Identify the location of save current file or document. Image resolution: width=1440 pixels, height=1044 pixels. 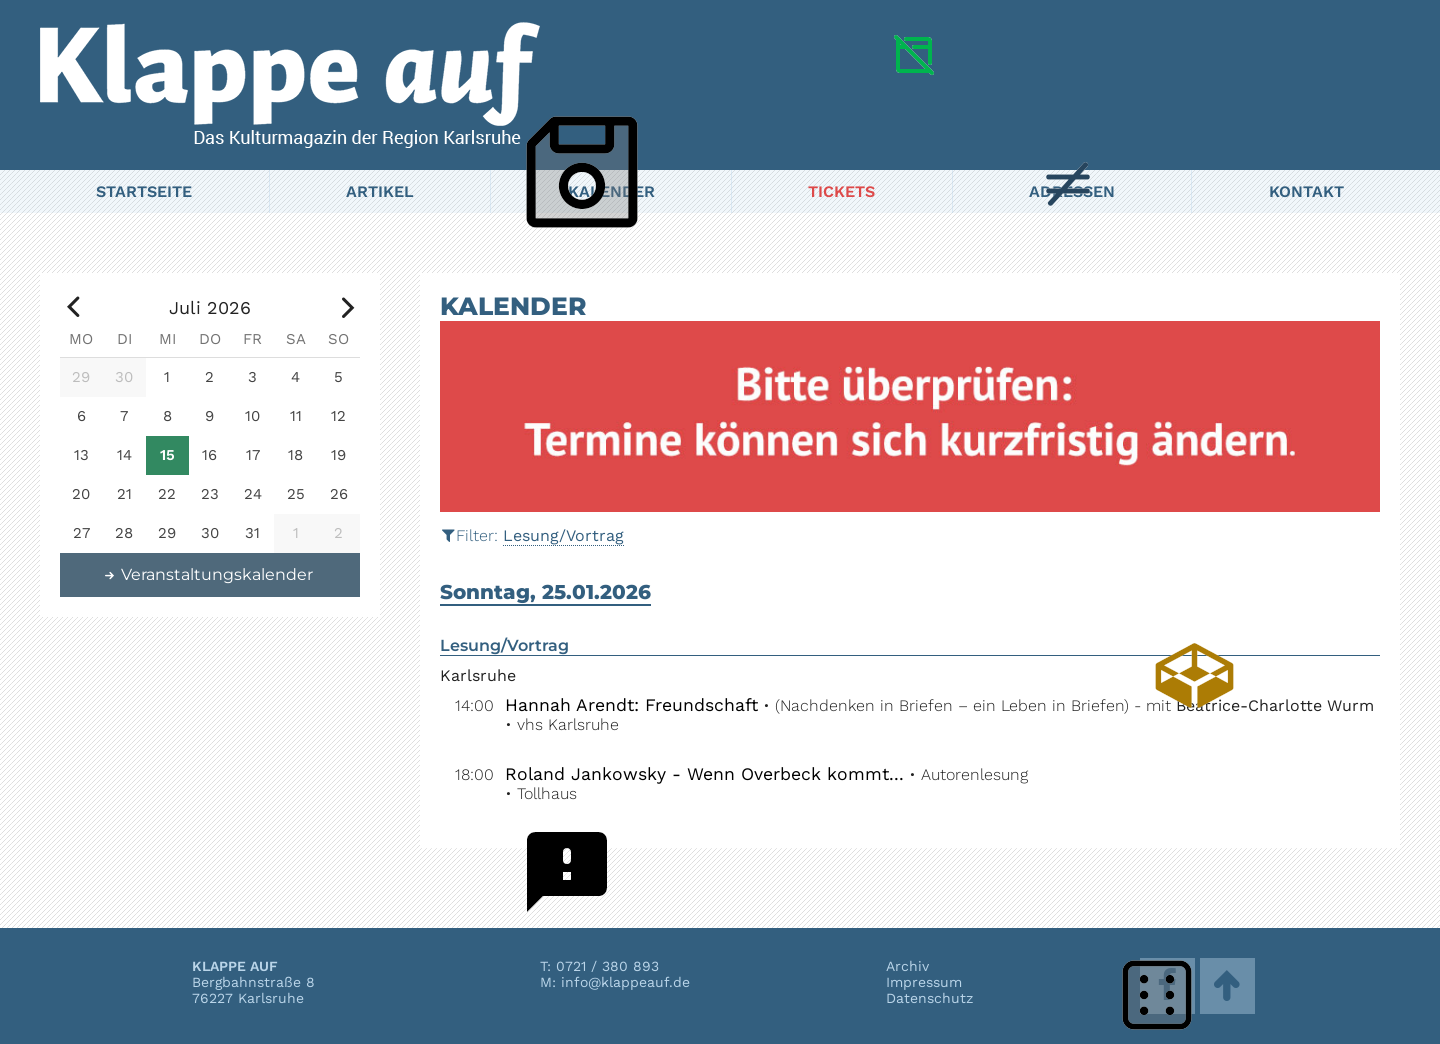
(582, 172).